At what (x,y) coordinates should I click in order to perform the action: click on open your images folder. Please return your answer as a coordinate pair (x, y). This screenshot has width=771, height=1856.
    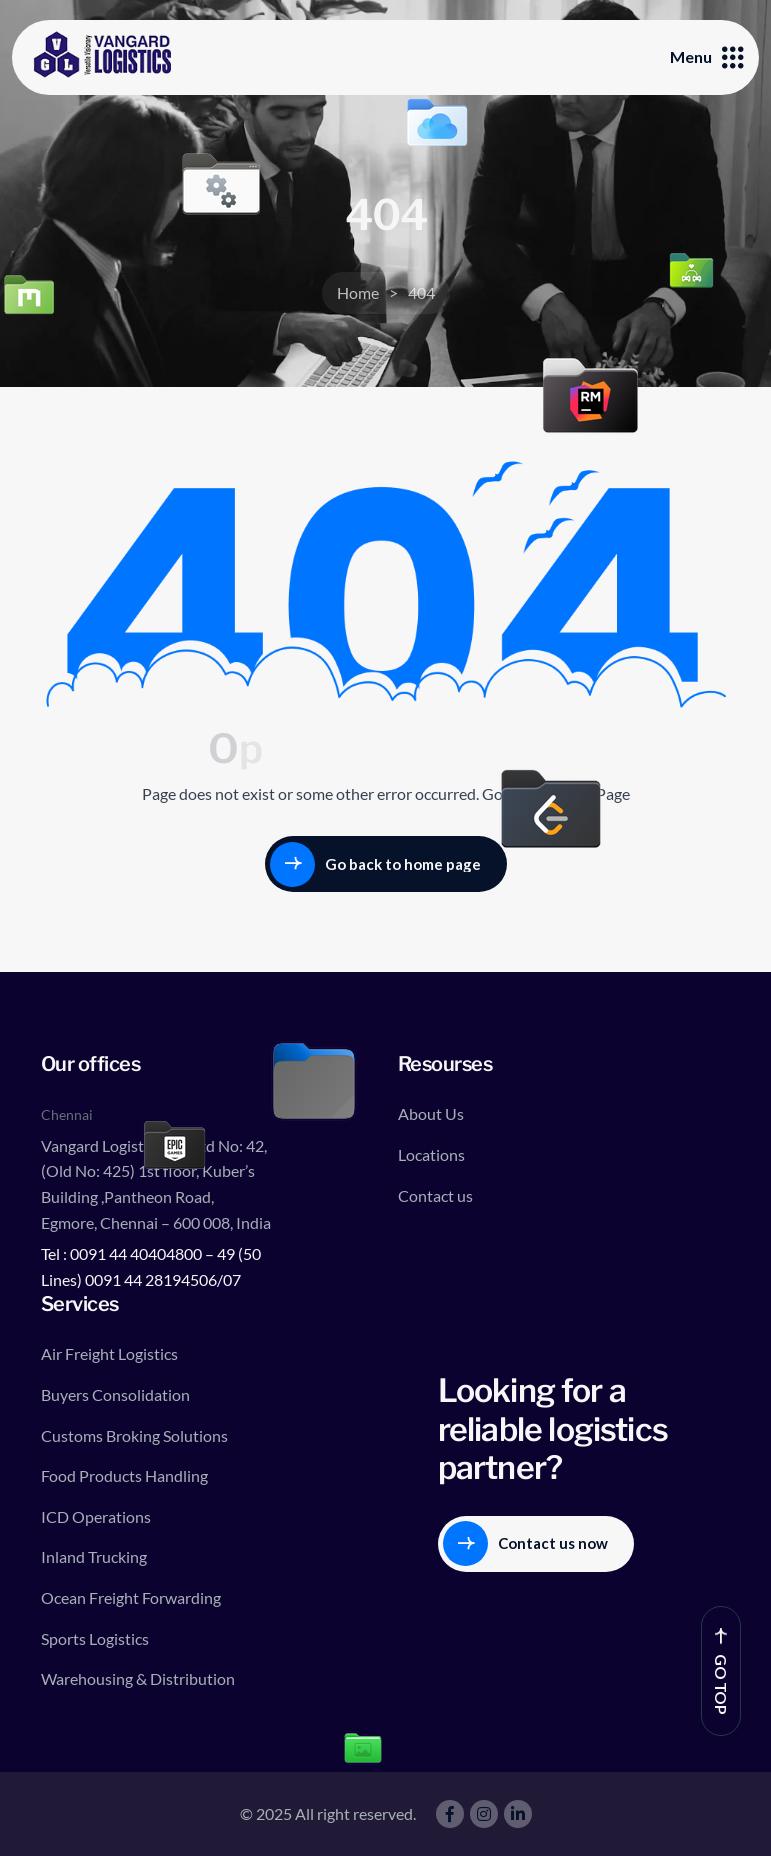
    Looking at the image, I should click on (363, 1748).